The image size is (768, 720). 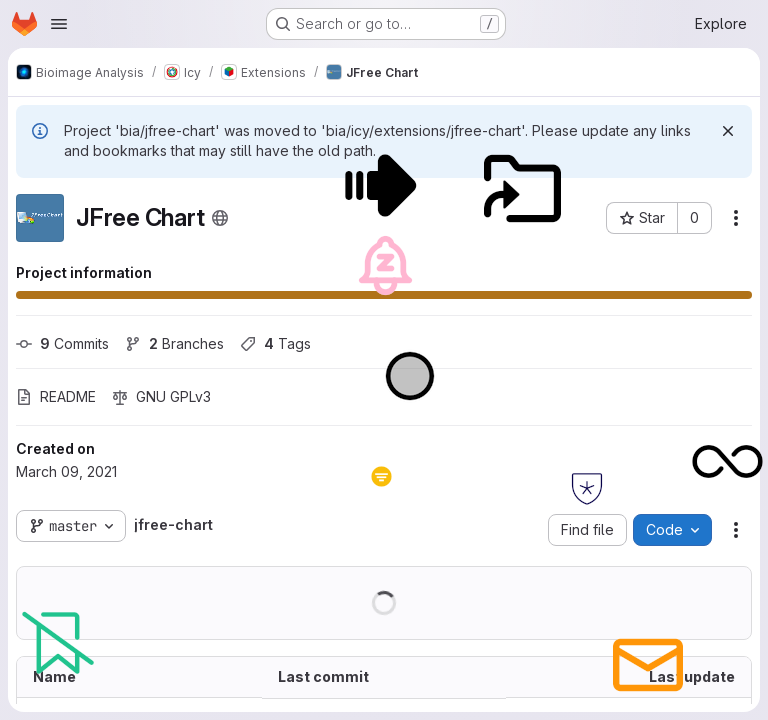 What do you see at coordinates (587, 487) in the screenshot?
I see `view security rating or trust status` at bounding box center [587, 487].